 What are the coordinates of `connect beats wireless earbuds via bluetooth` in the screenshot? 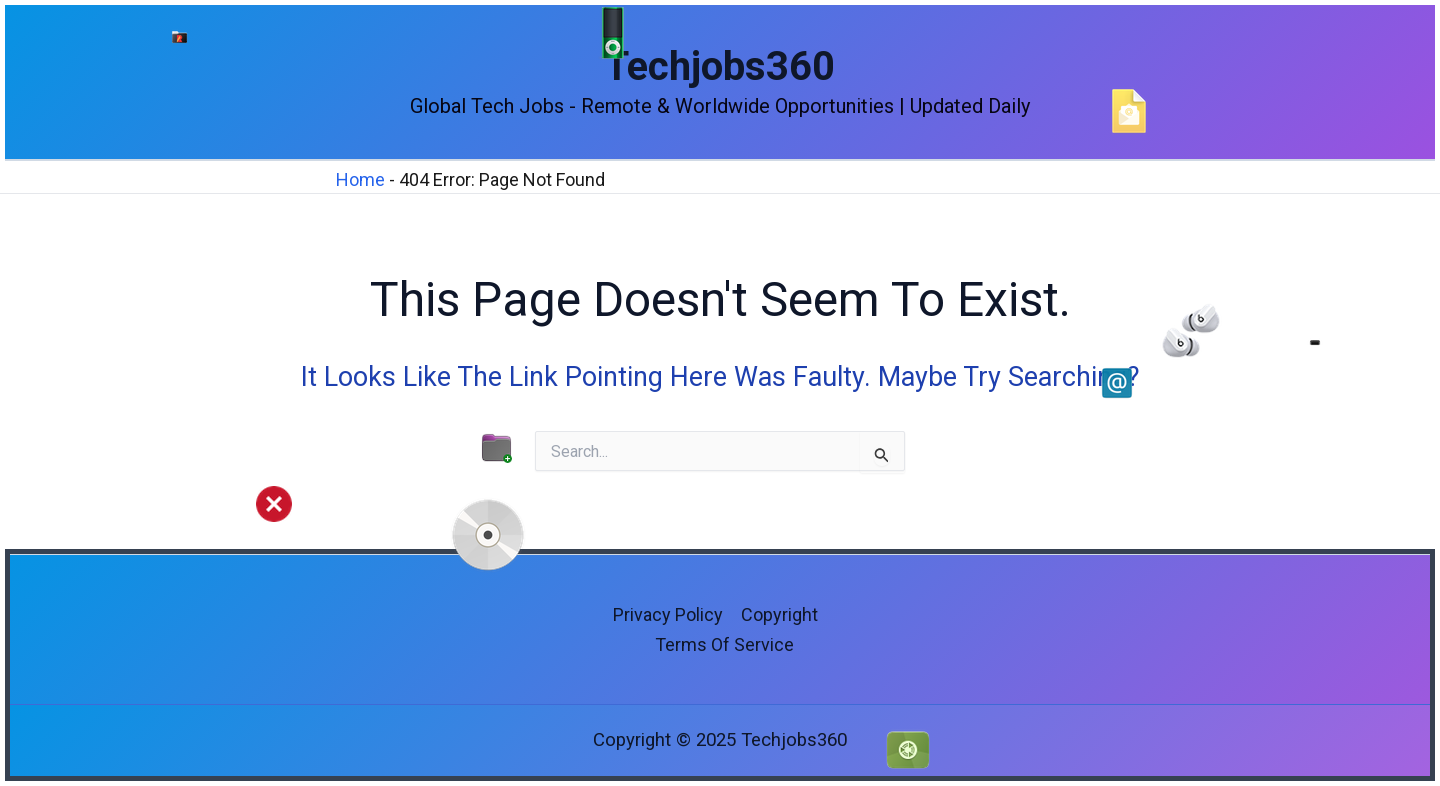 It's located at (1191, 331).